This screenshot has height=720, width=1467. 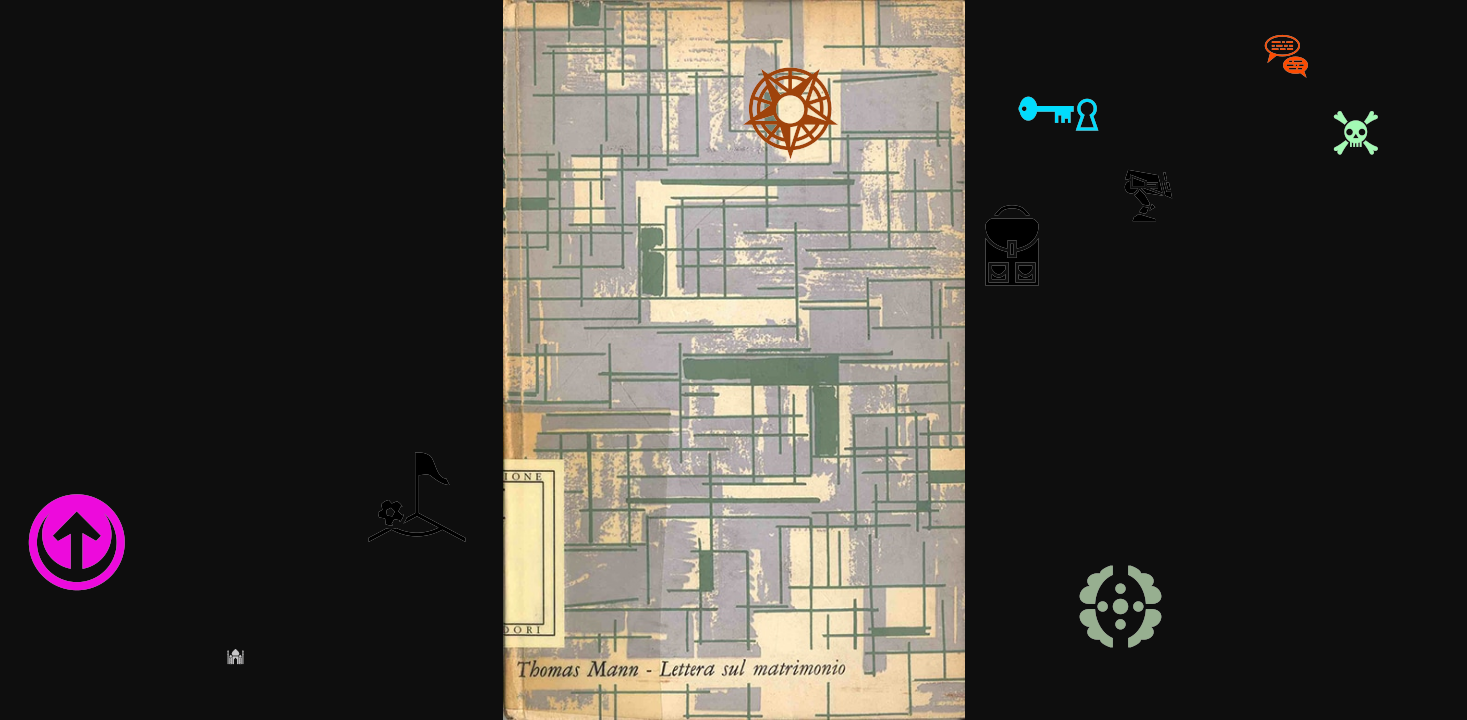 What do you see at coordinates (1120, 606) in the screenshot?
I see `access hive or colony management features` at bounding box center [1120, 606].